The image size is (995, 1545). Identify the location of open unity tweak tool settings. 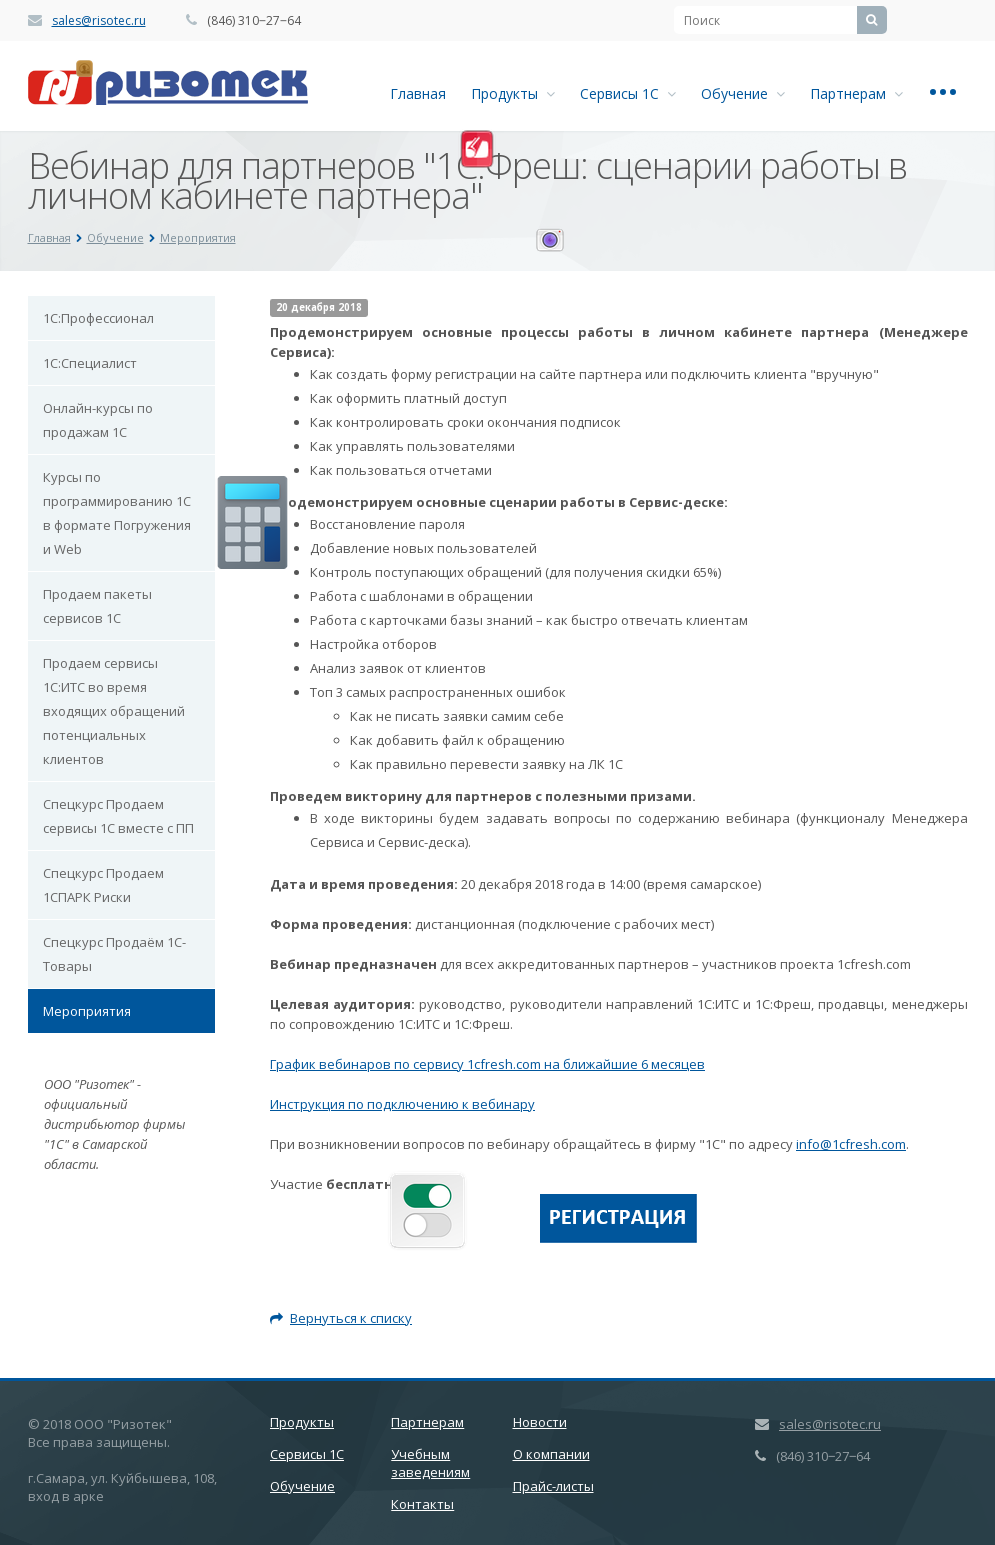
(427, 1210).